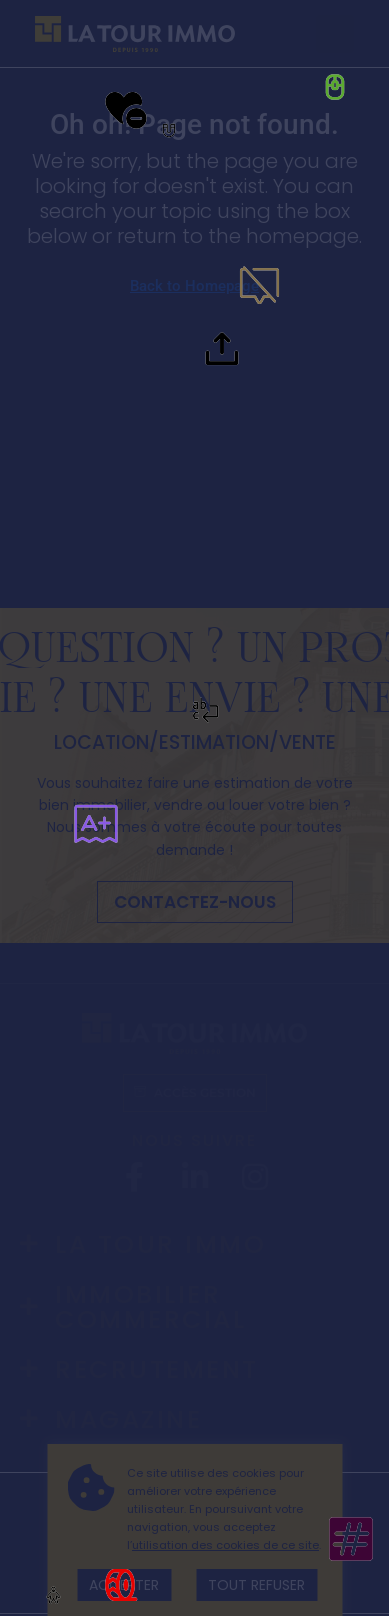  What do you see at coordinates (126, 108) in the screenshot?
I see `remove from favorites` at bounding box center [126, 108].